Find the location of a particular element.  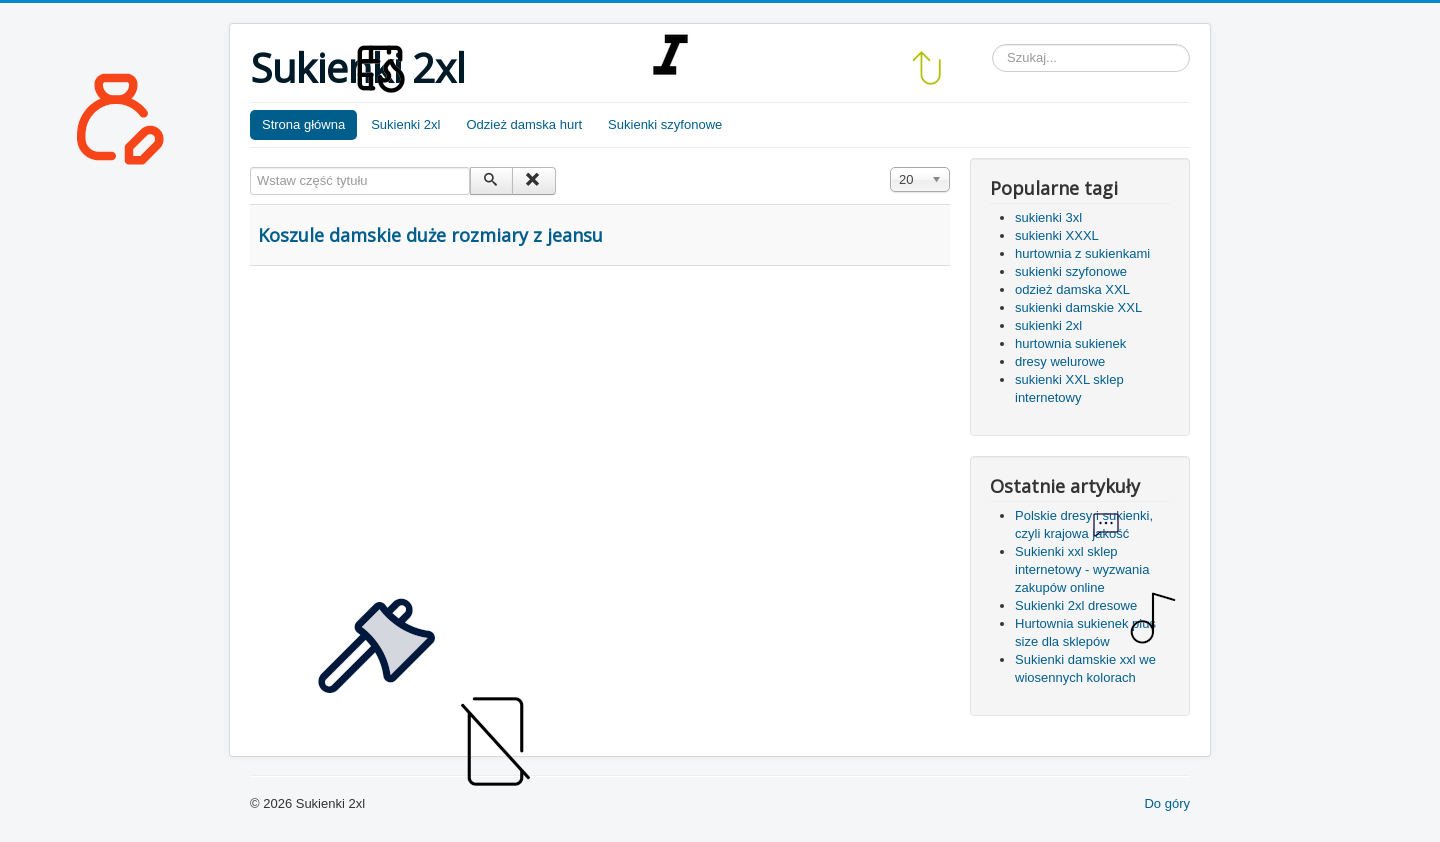

edit budget or savings details is located at coordinates (116, 117).